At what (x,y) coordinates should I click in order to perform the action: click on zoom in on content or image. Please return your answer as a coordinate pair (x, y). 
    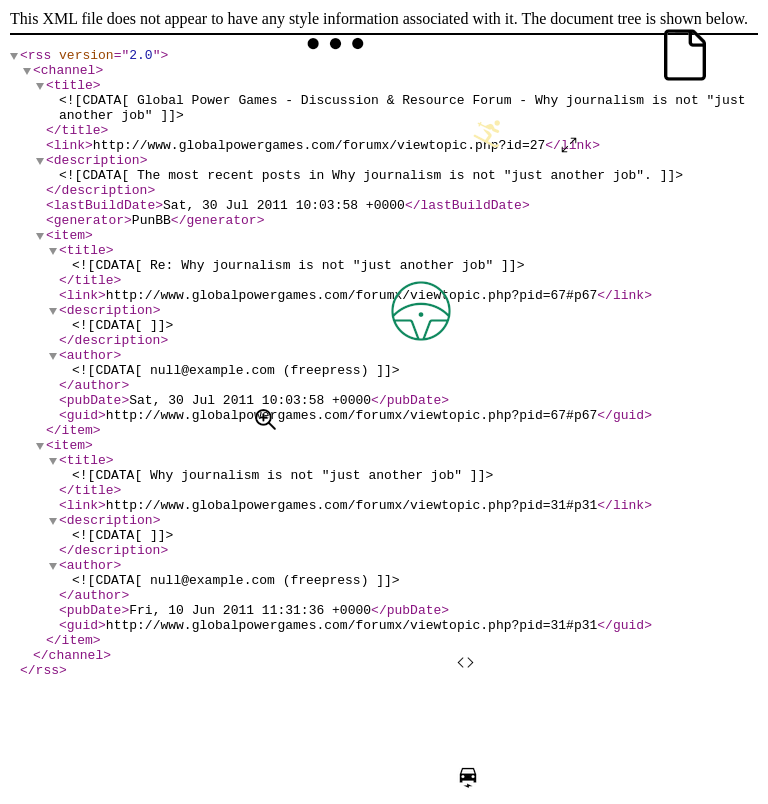
    Looking at the image, I should click on (265, 419).